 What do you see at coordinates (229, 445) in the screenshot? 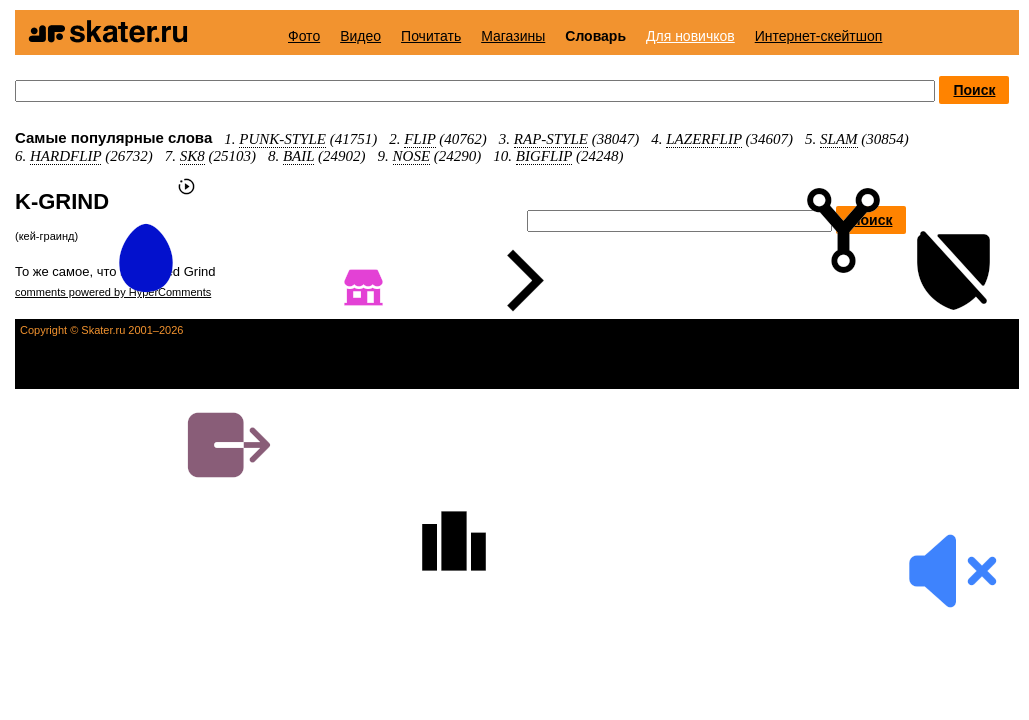
I see `log out of your account` at bounding box center [229, 445].